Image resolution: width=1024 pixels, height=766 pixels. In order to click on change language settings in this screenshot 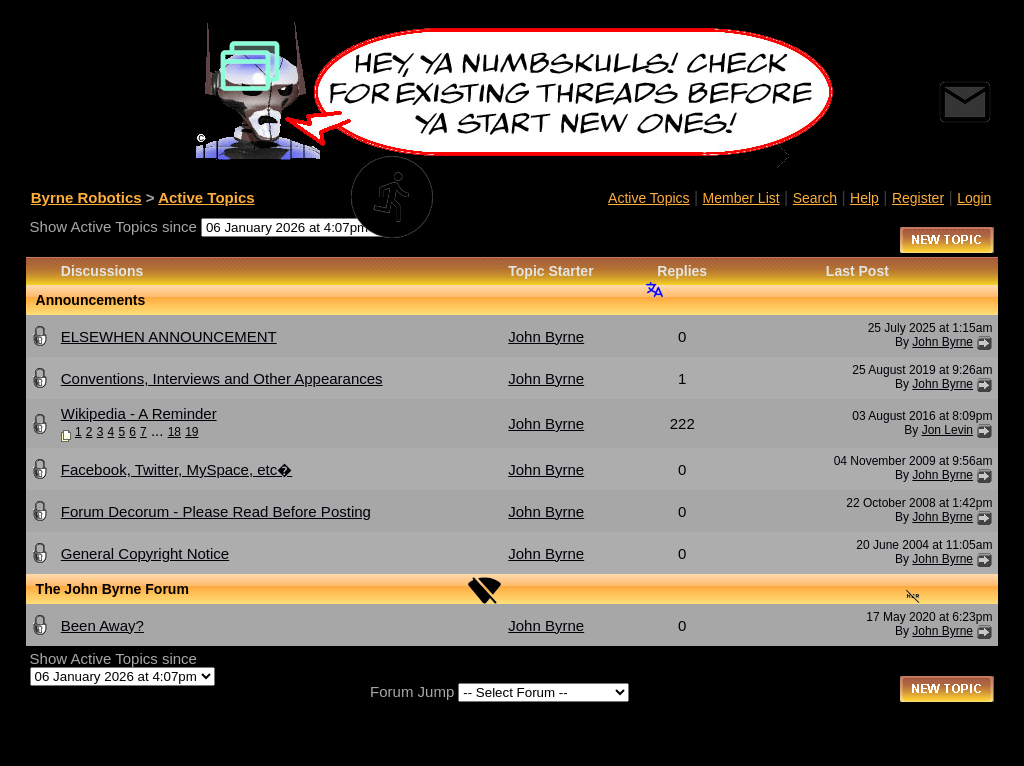, I will do `click(654, 289)`.